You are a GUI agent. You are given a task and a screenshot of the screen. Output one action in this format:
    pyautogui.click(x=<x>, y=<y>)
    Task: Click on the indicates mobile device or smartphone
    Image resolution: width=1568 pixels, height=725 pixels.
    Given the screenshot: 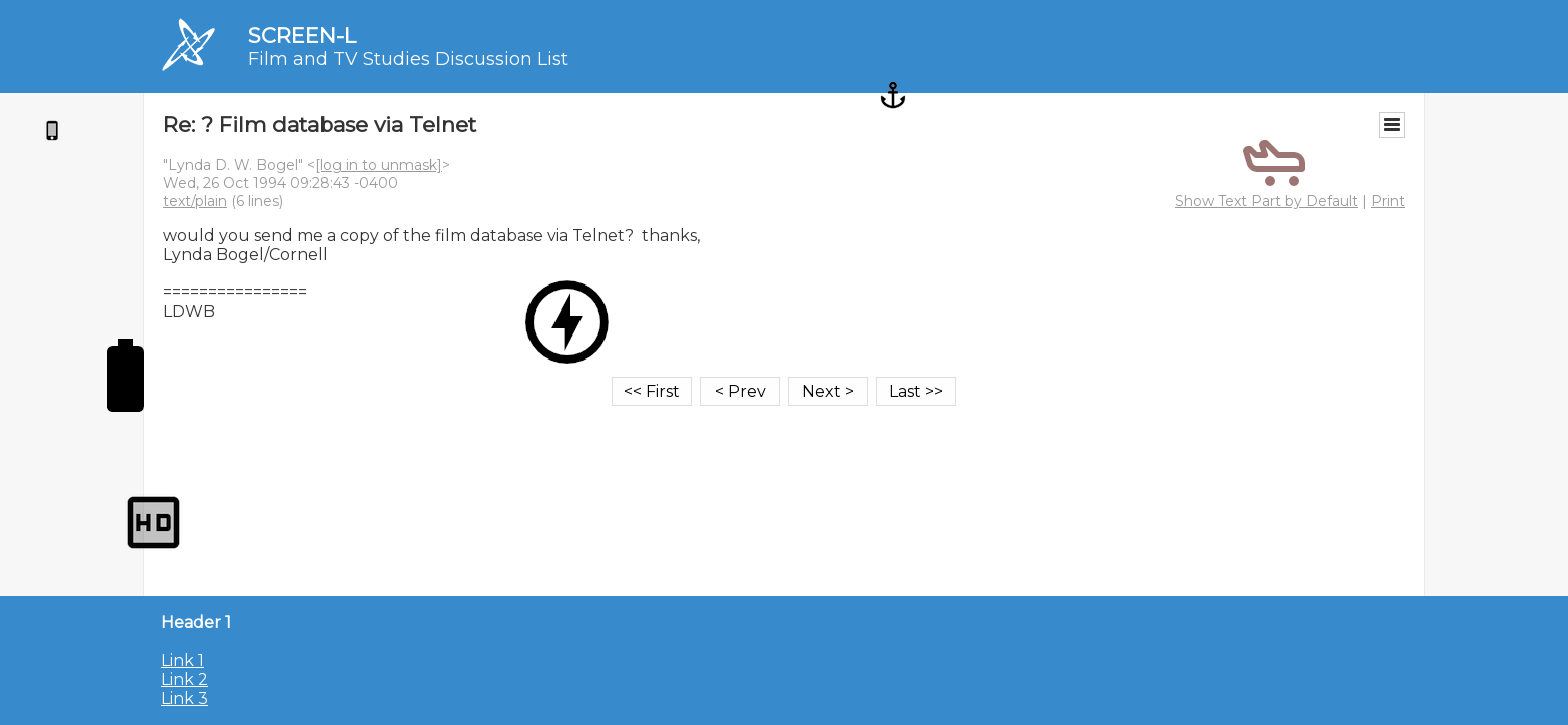 What is the action you would take?
    pyautogui.click(x=52, y=130)
    